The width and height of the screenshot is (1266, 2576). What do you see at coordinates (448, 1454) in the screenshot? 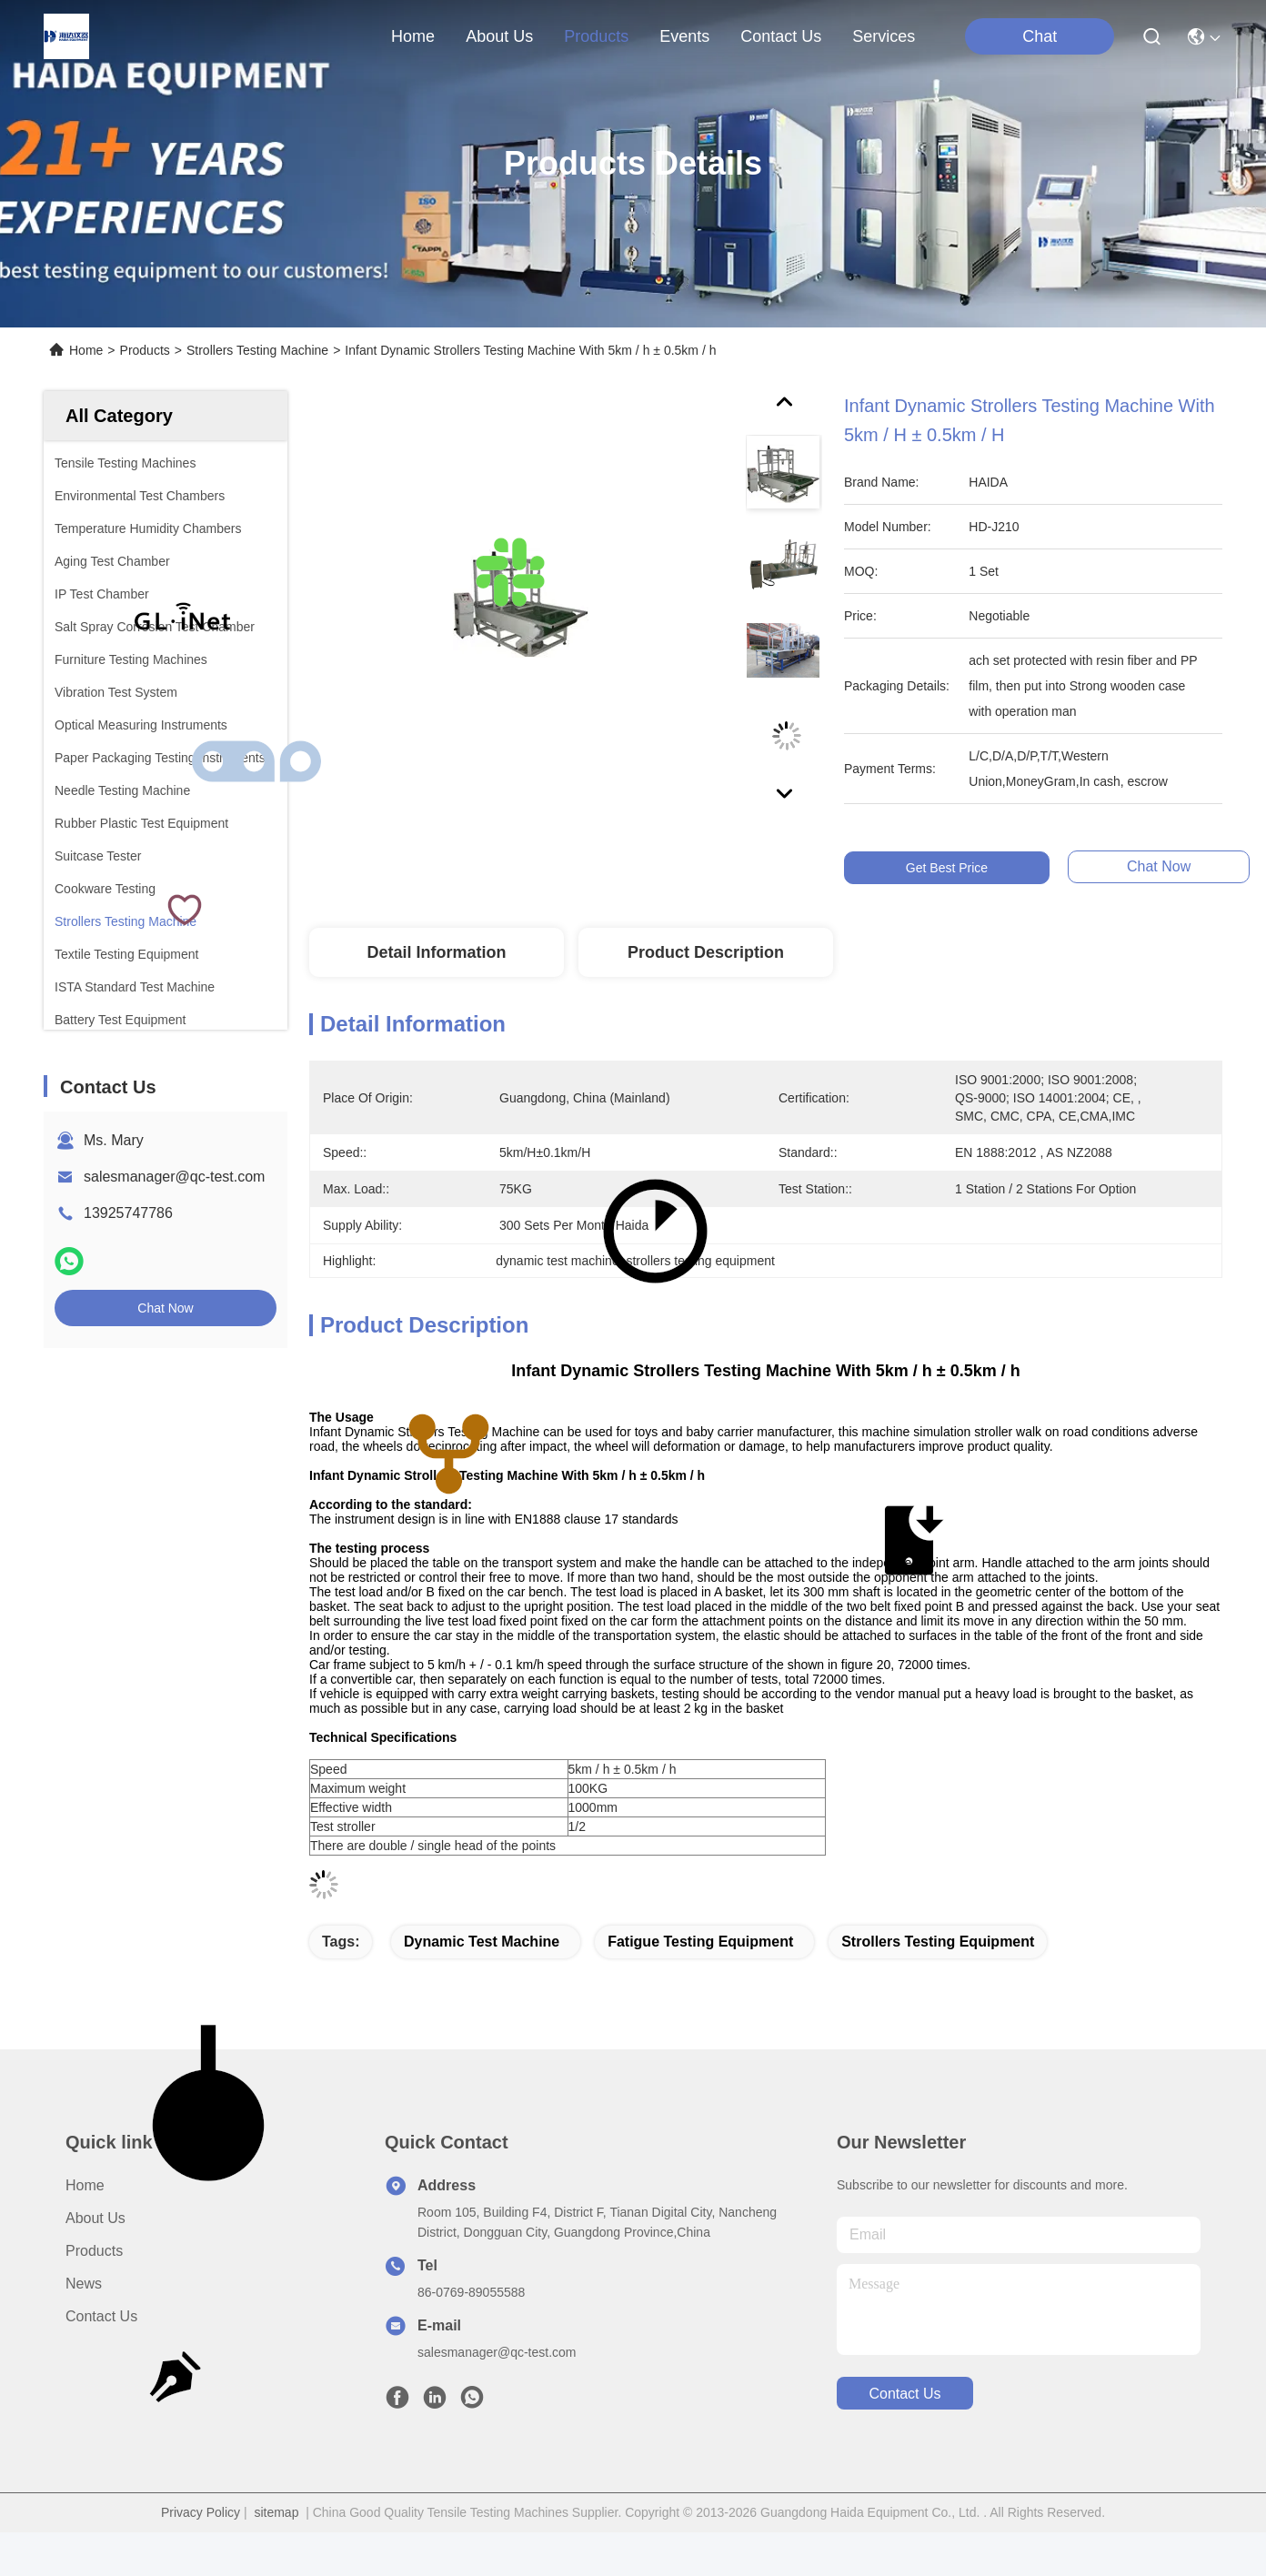
I see `fork a repository` at bounding box center [448, 1454].